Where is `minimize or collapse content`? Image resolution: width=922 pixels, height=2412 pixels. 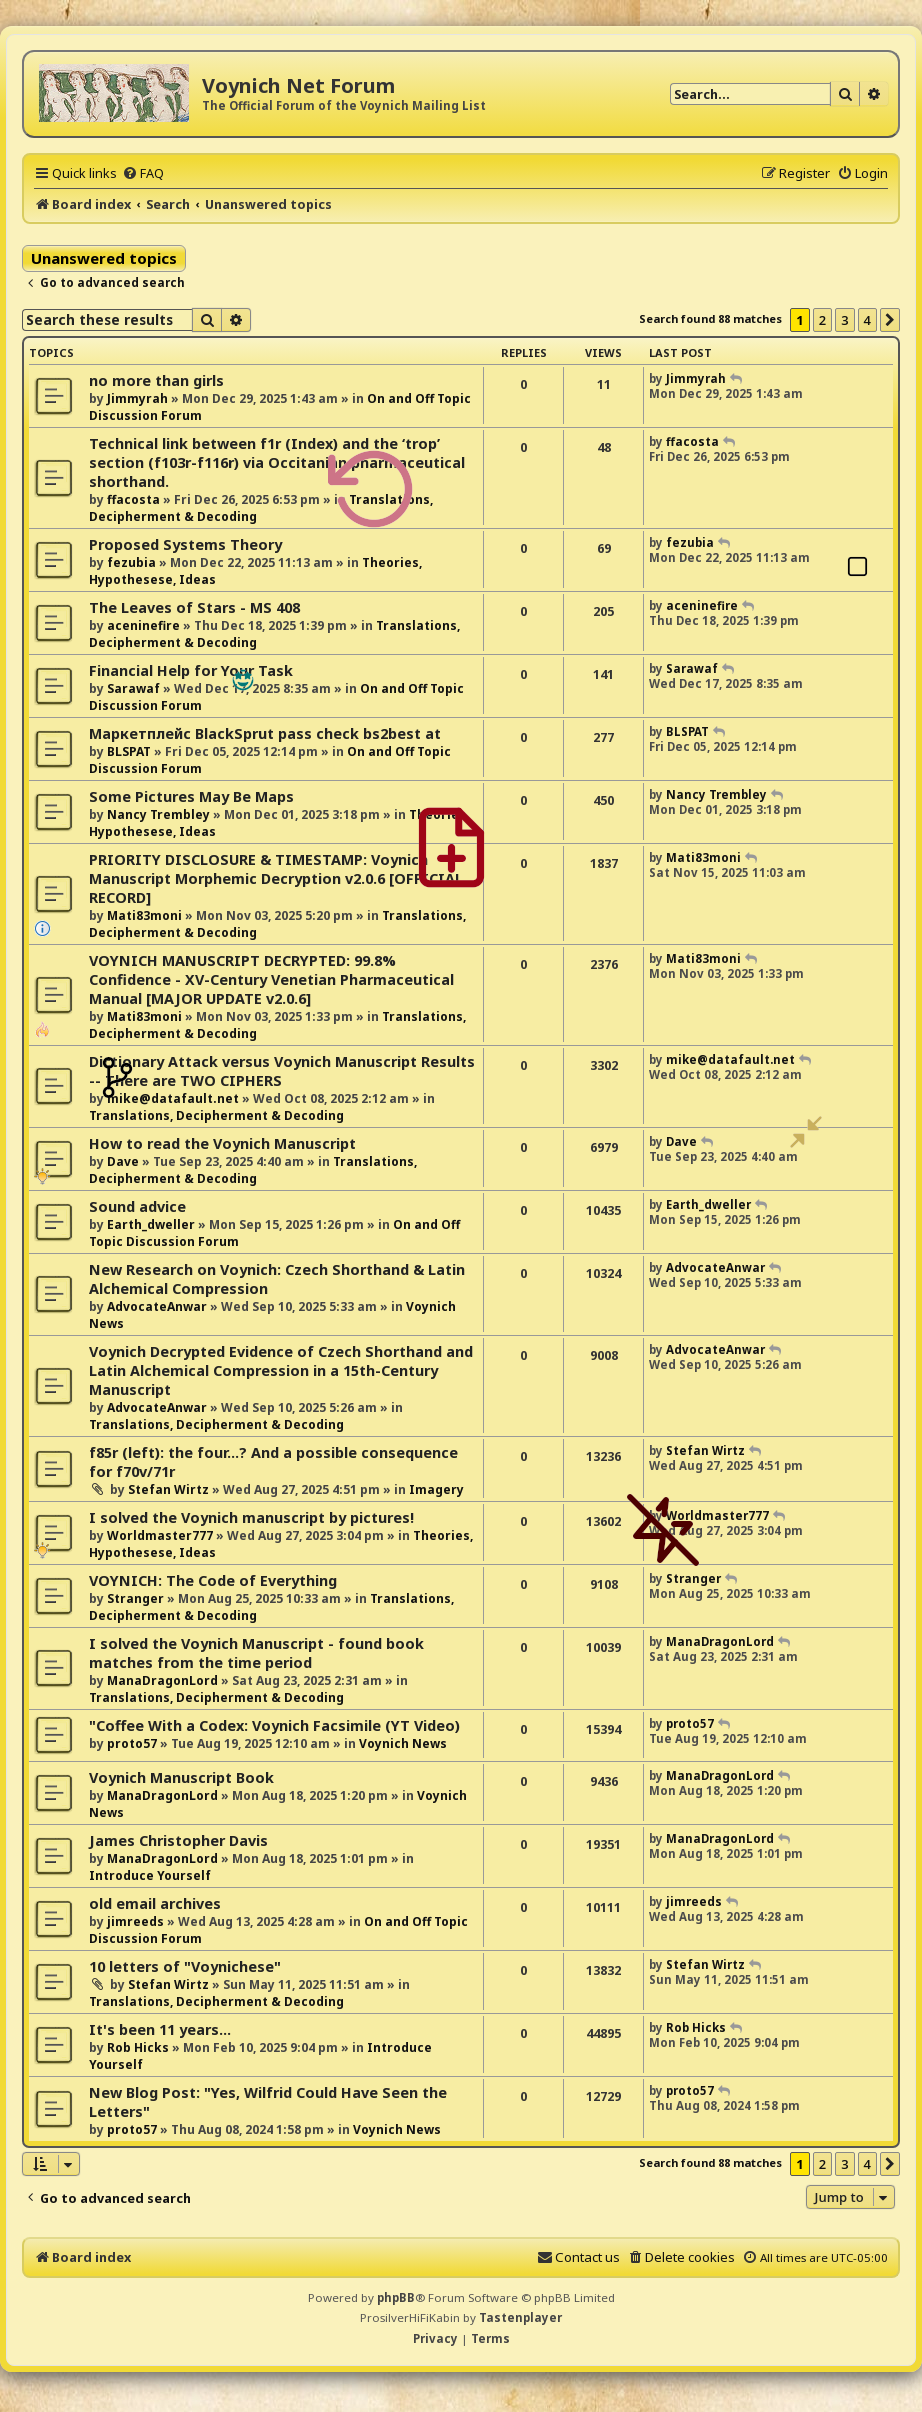 minimize or collapse content is located at coordinates (806, 1132).